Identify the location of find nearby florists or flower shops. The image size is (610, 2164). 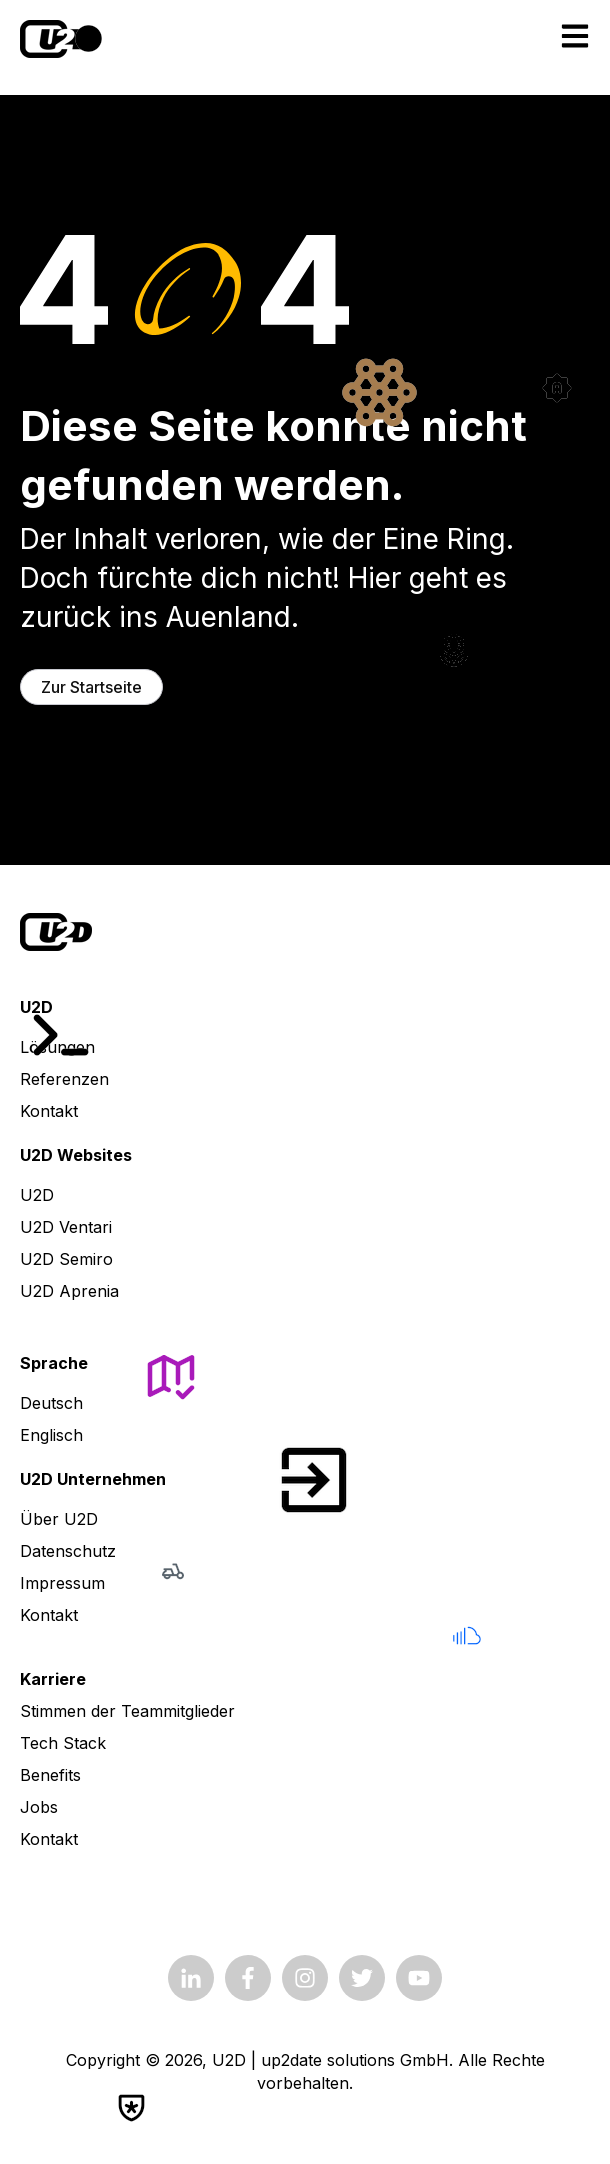
(454, 651).